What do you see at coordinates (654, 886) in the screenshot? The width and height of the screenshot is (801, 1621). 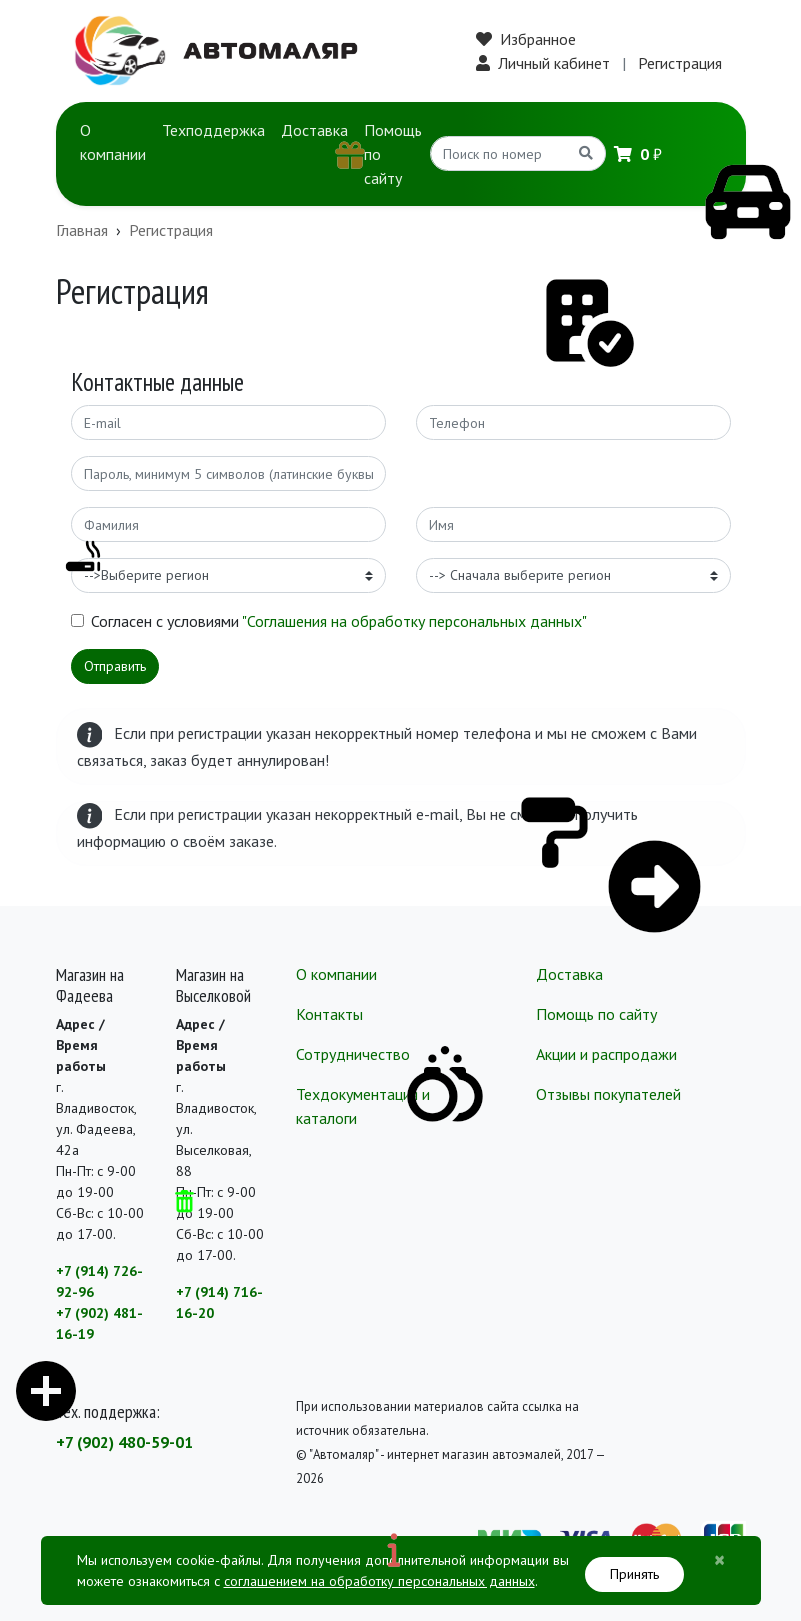 I see `go to next item or step` at bounding box center [654, 886].